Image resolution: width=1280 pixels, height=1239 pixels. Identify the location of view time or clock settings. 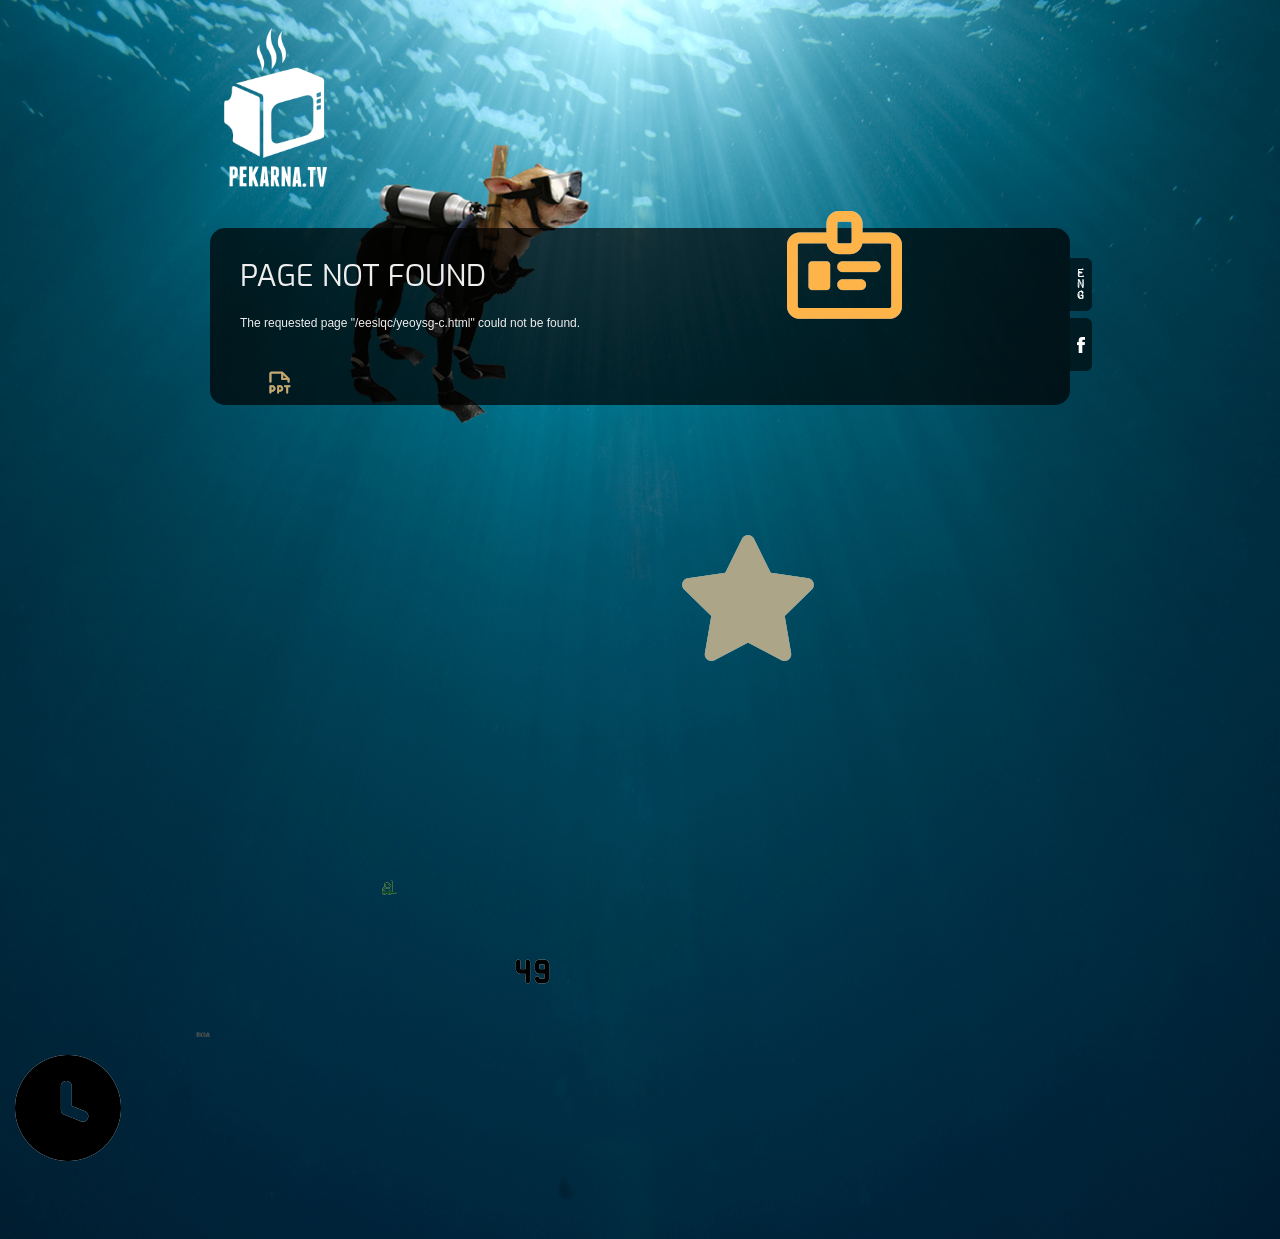
(68, 1108).